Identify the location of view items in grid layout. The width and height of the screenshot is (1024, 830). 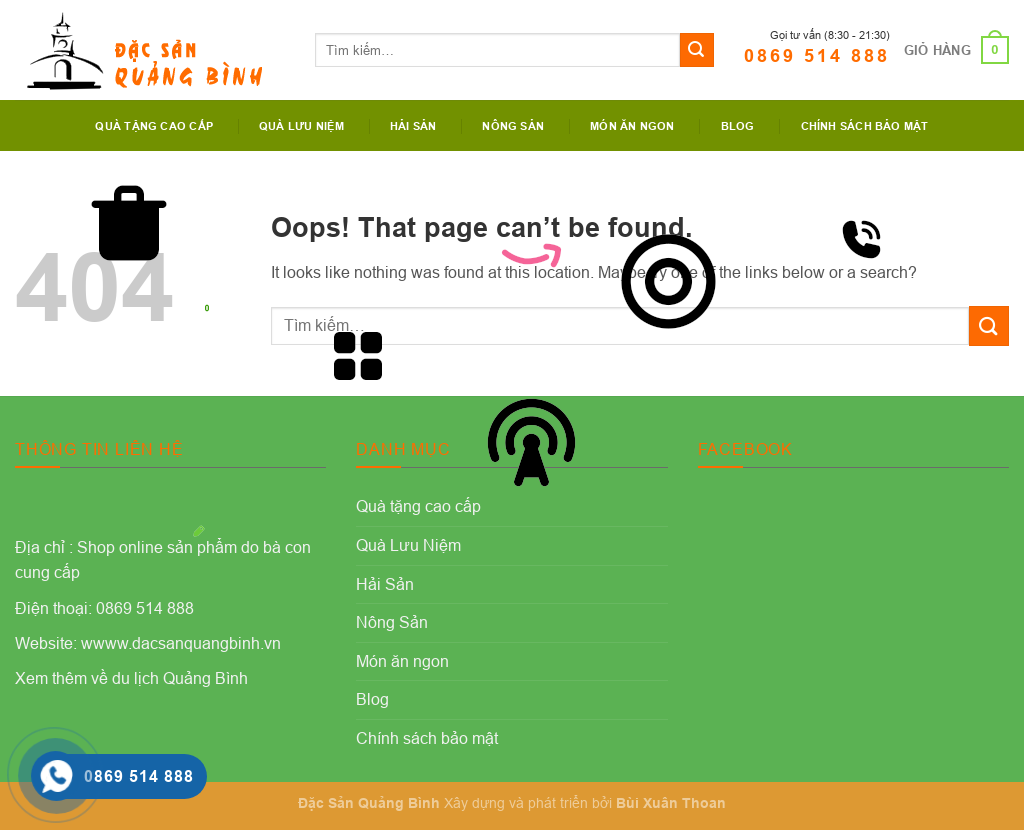
(358, 356).